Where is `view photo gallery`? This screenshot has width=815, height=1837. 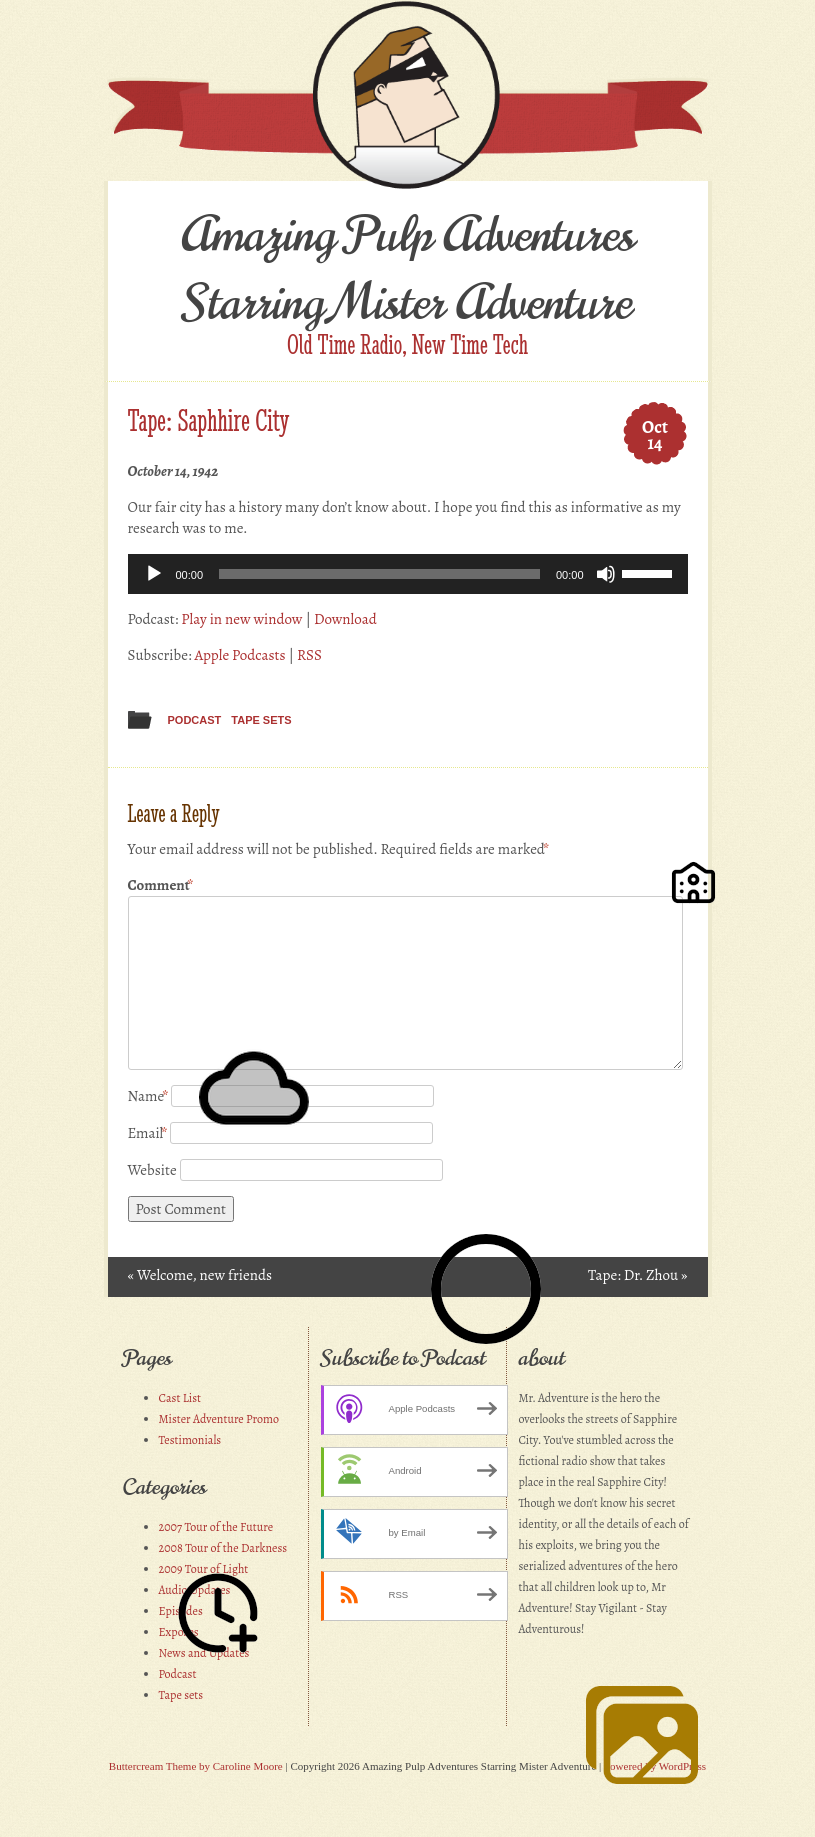 view photo gallery is located at coordinates (642, 1735).